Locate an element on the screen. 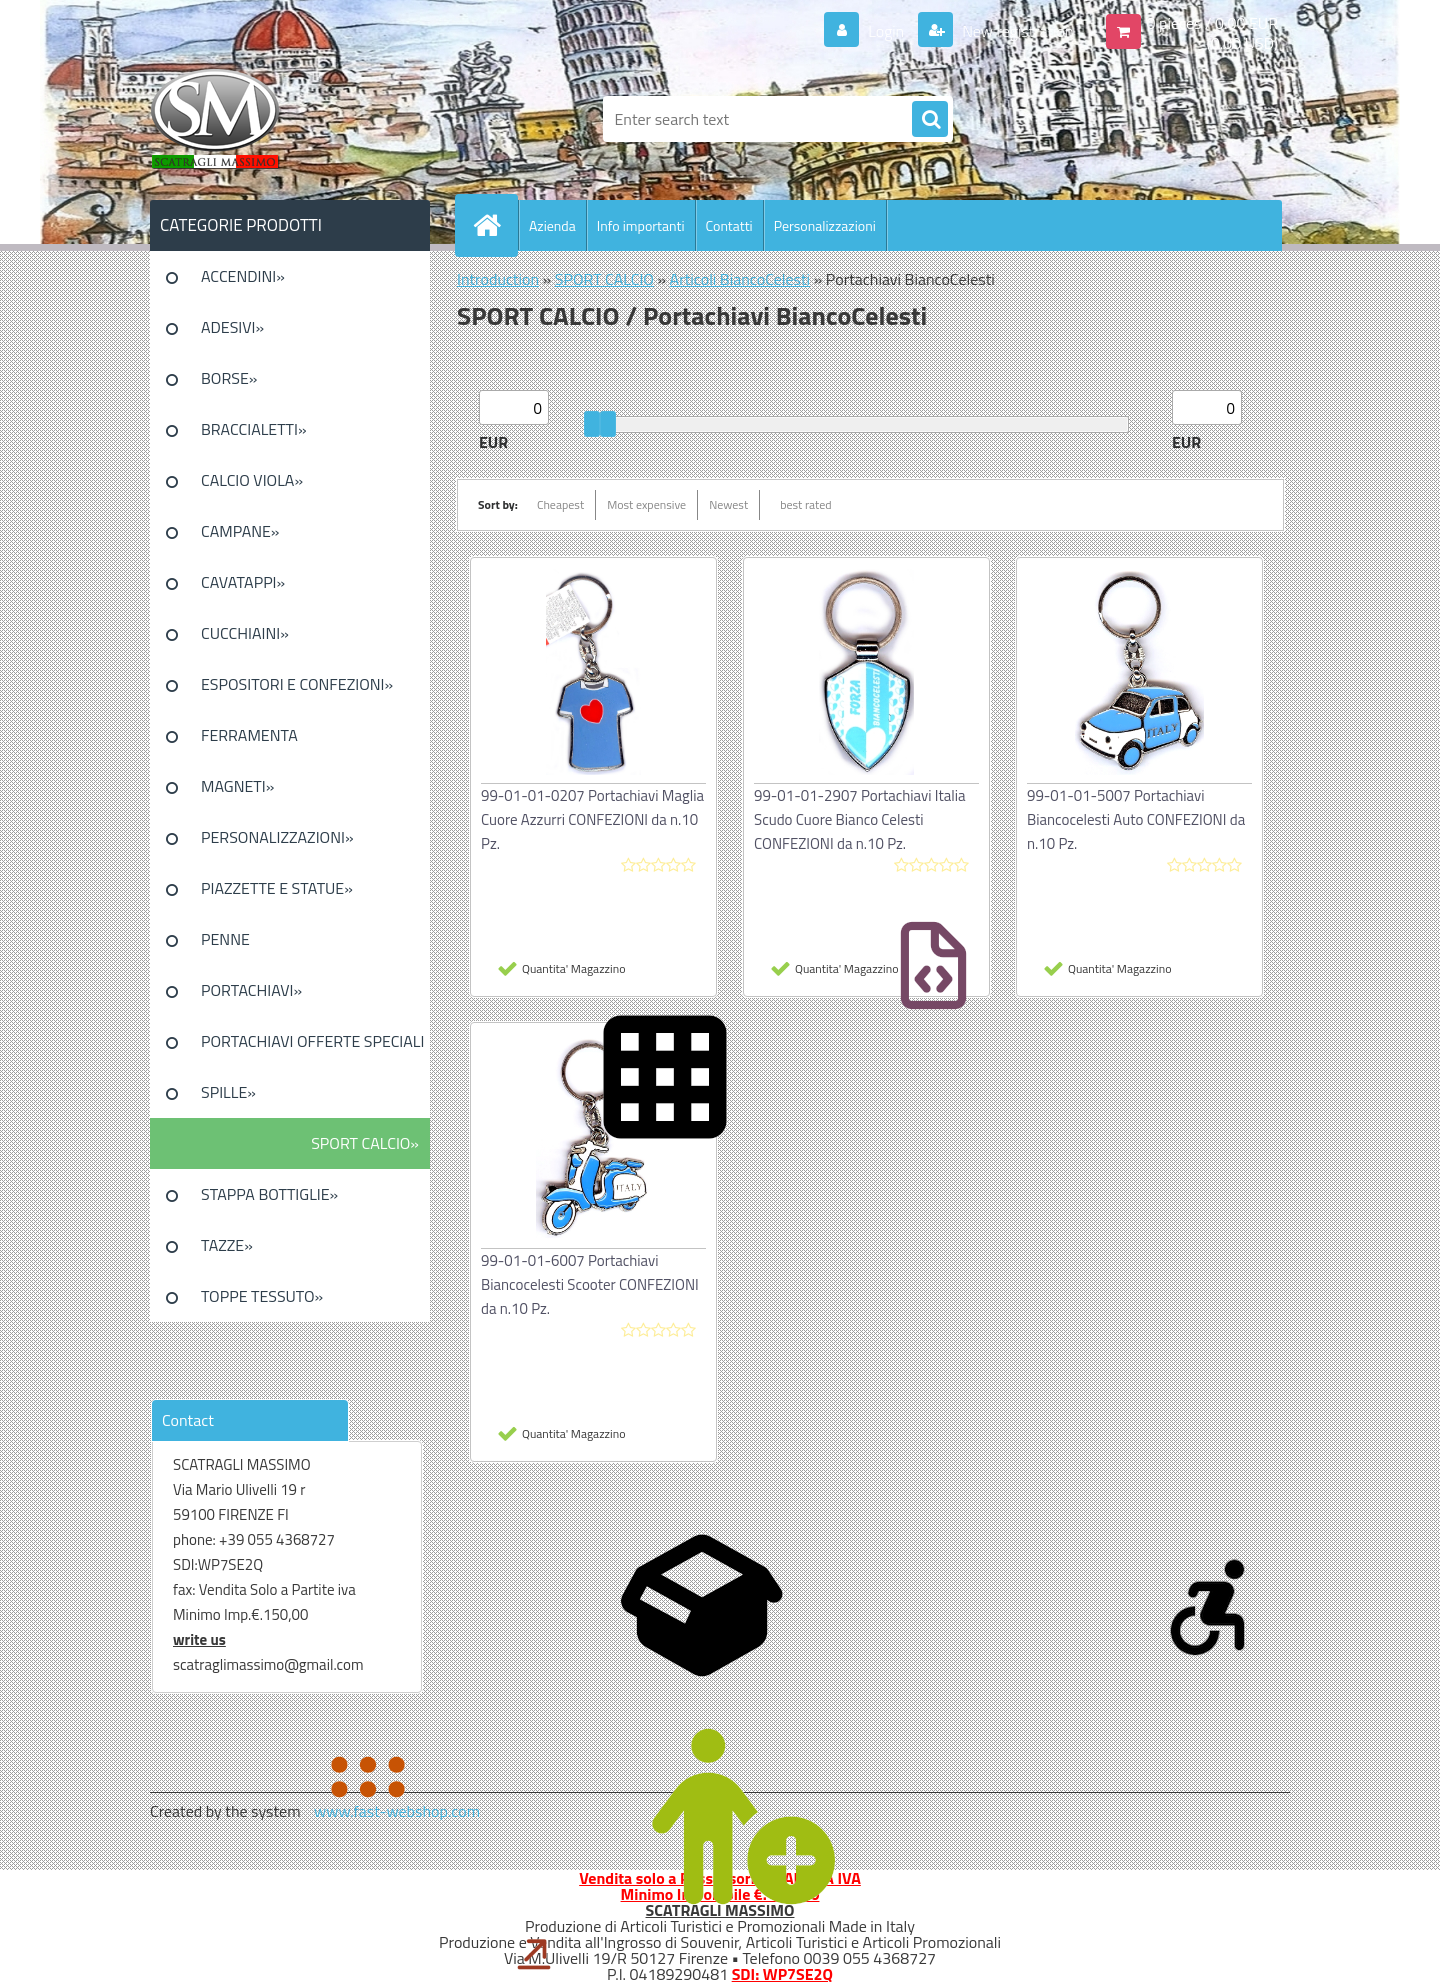 The width and height of the screenshot is (1440, 1982). switch to grid view is located at coordinates (665, 1077).